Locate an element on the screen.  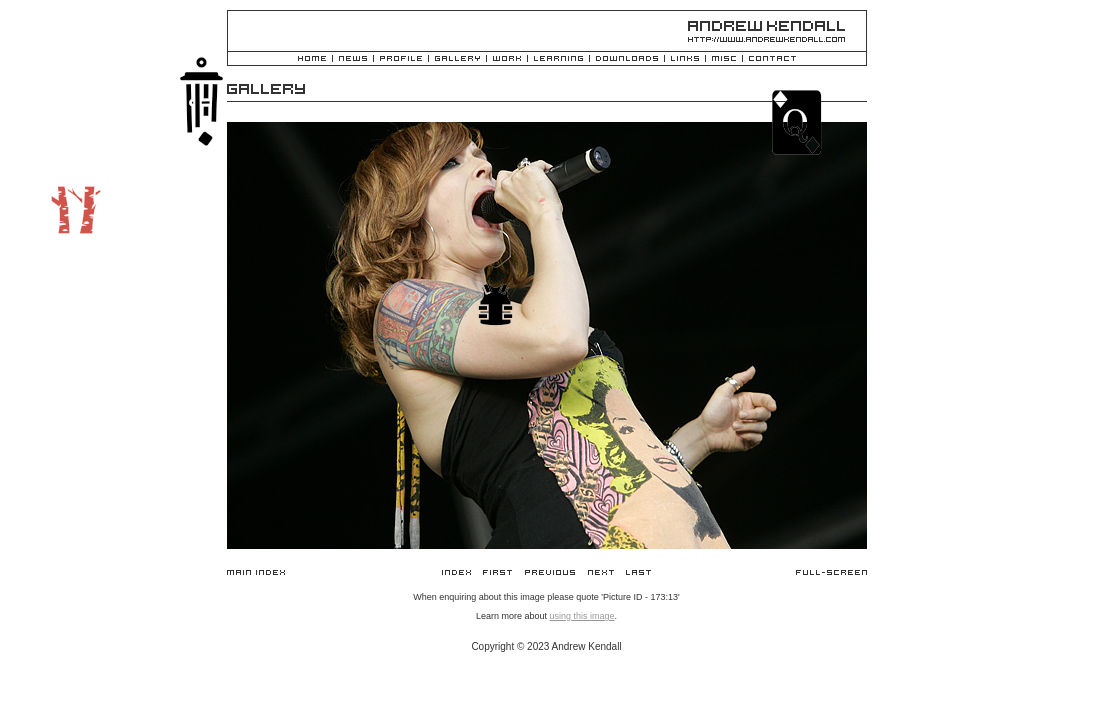
equip body armor or protective gear is located at coordinates (495, 304).